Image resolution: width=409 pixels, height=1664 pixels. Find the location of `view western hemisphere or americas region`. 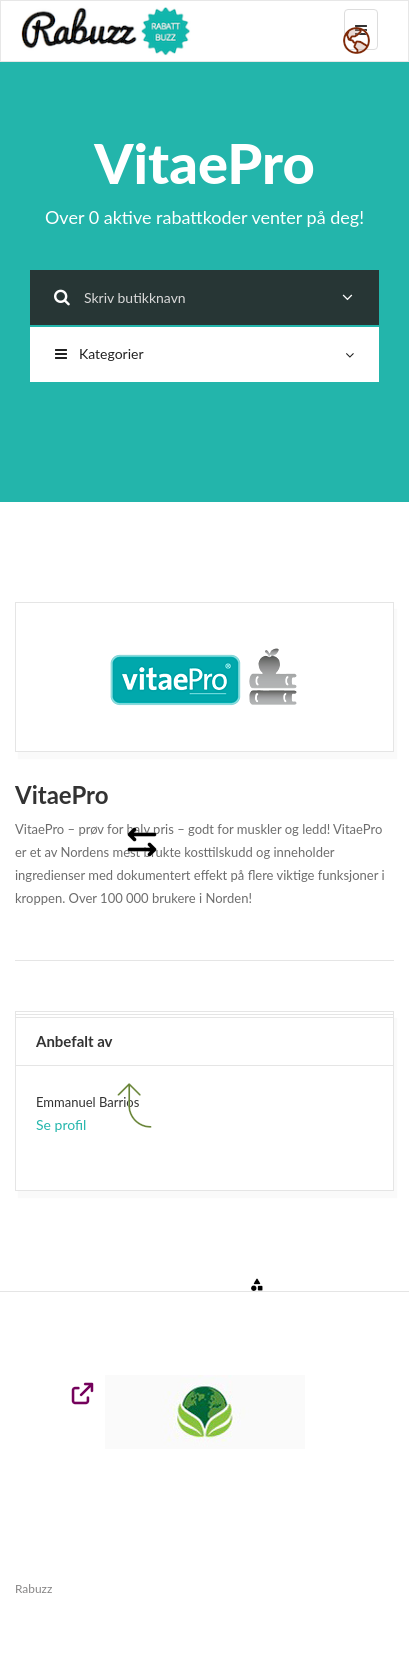

view western hemisphere or americas region is located at coordinates (356, 40).